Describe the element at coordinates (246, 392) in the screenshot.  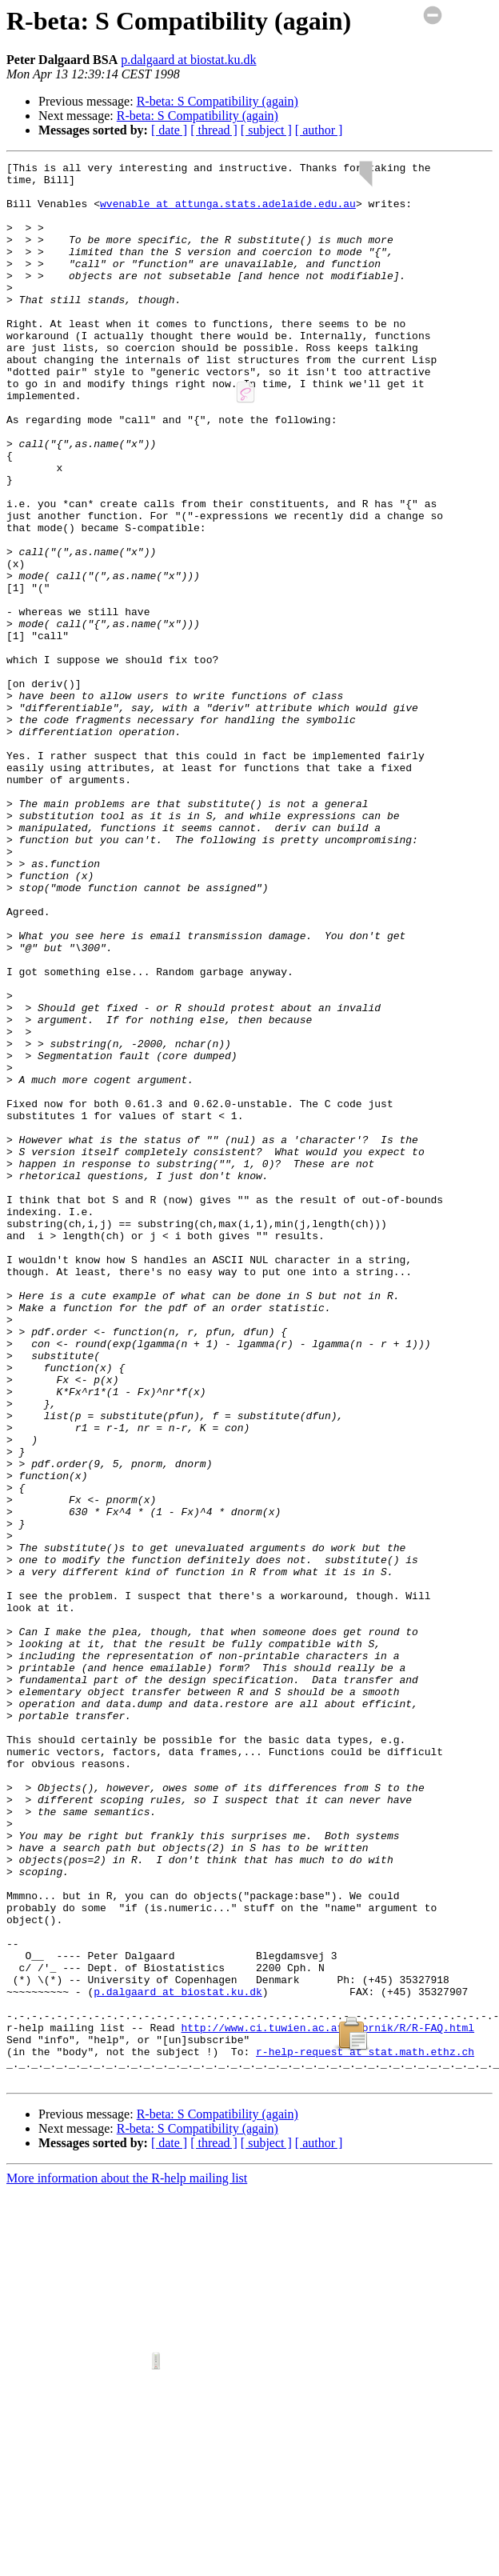
I see `scss stylesheet file` at that location.